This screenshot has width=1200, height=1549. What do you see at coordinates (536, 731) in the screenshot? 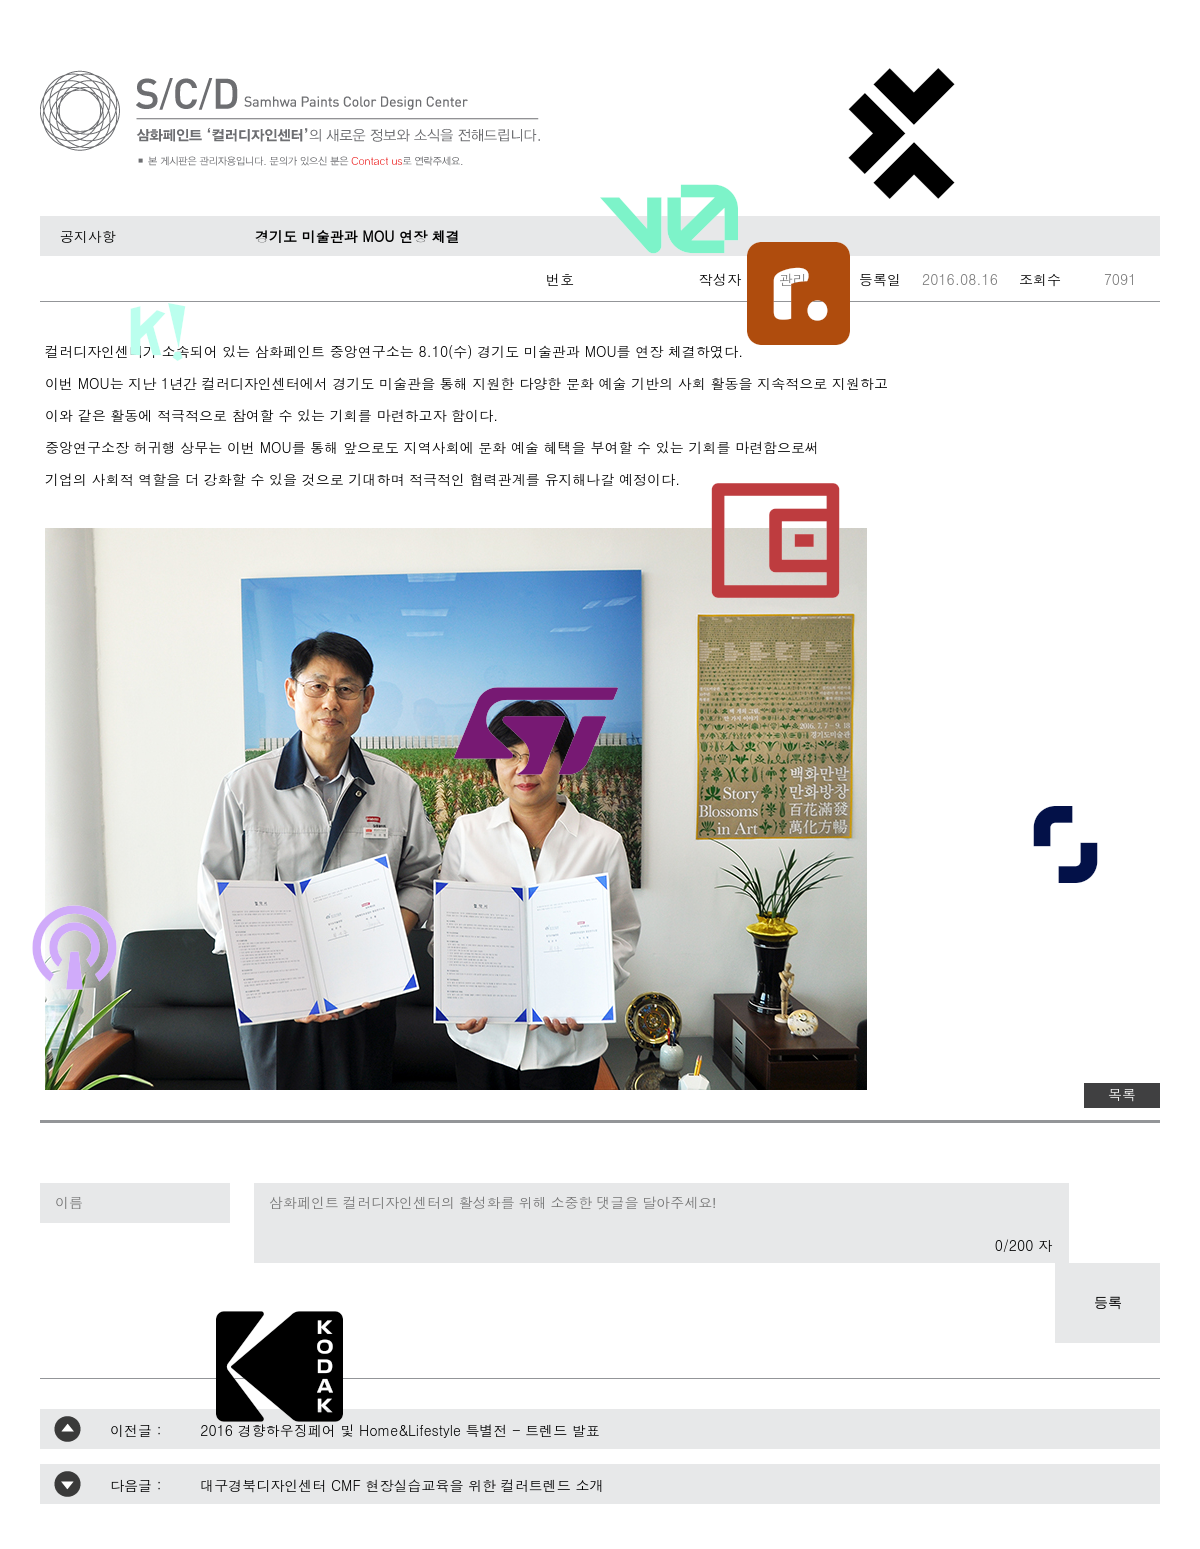
I see `STMicroelectronics company logo` at bounding box center [536, 731].